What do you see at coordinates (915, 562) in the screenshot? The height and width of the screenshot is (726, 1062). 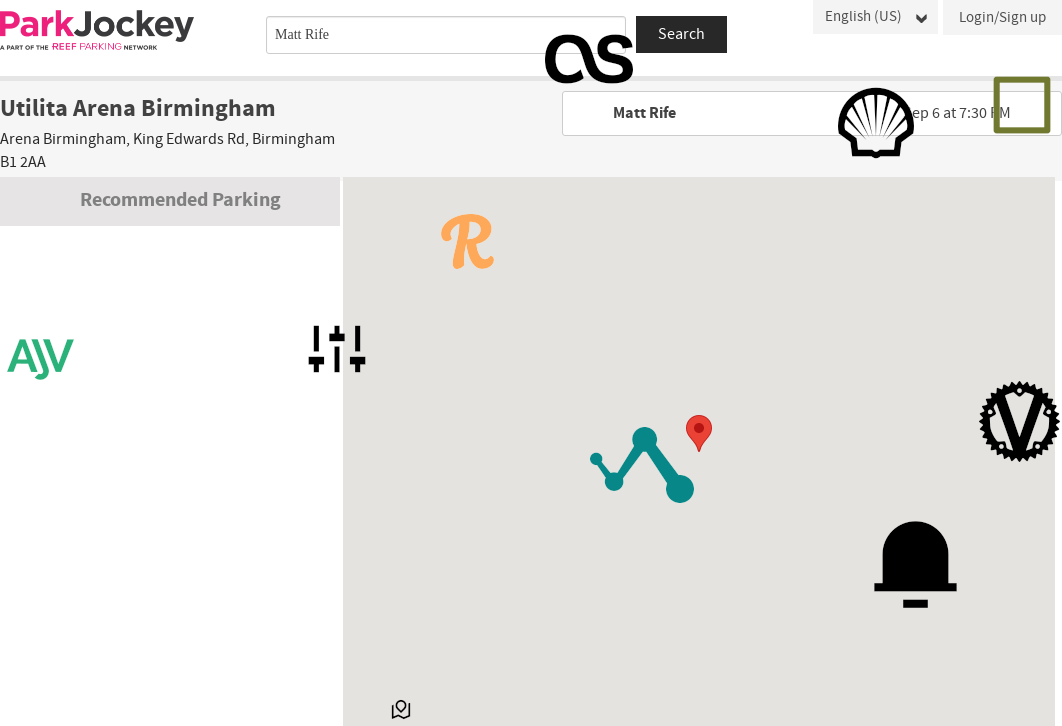 I see `notification or alert indicator` at bounding box center [915, 562].